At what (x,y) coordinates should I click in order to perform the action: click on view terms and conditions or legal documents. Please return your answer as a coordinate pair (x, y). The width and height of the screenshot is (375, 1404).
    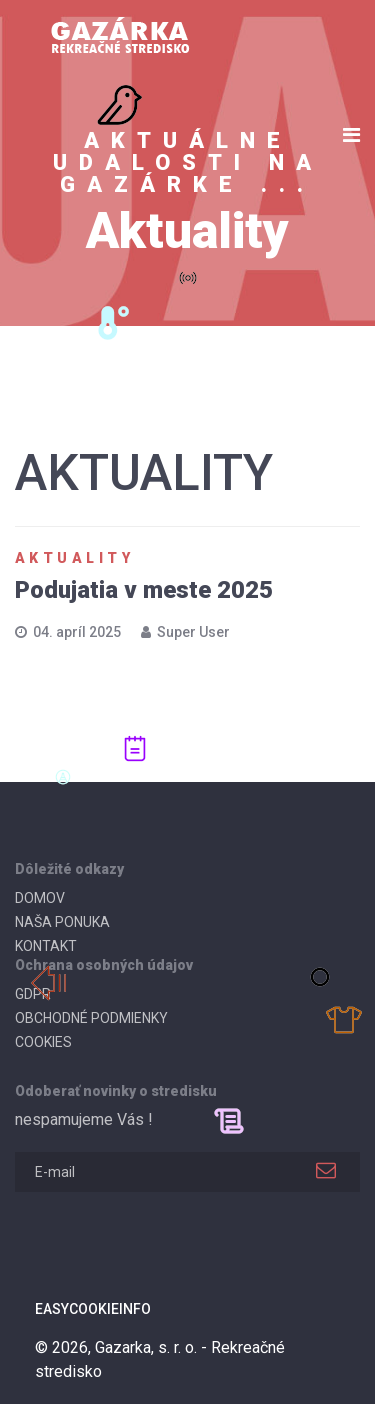
    Looking at the image, I should click on (230, 1121).